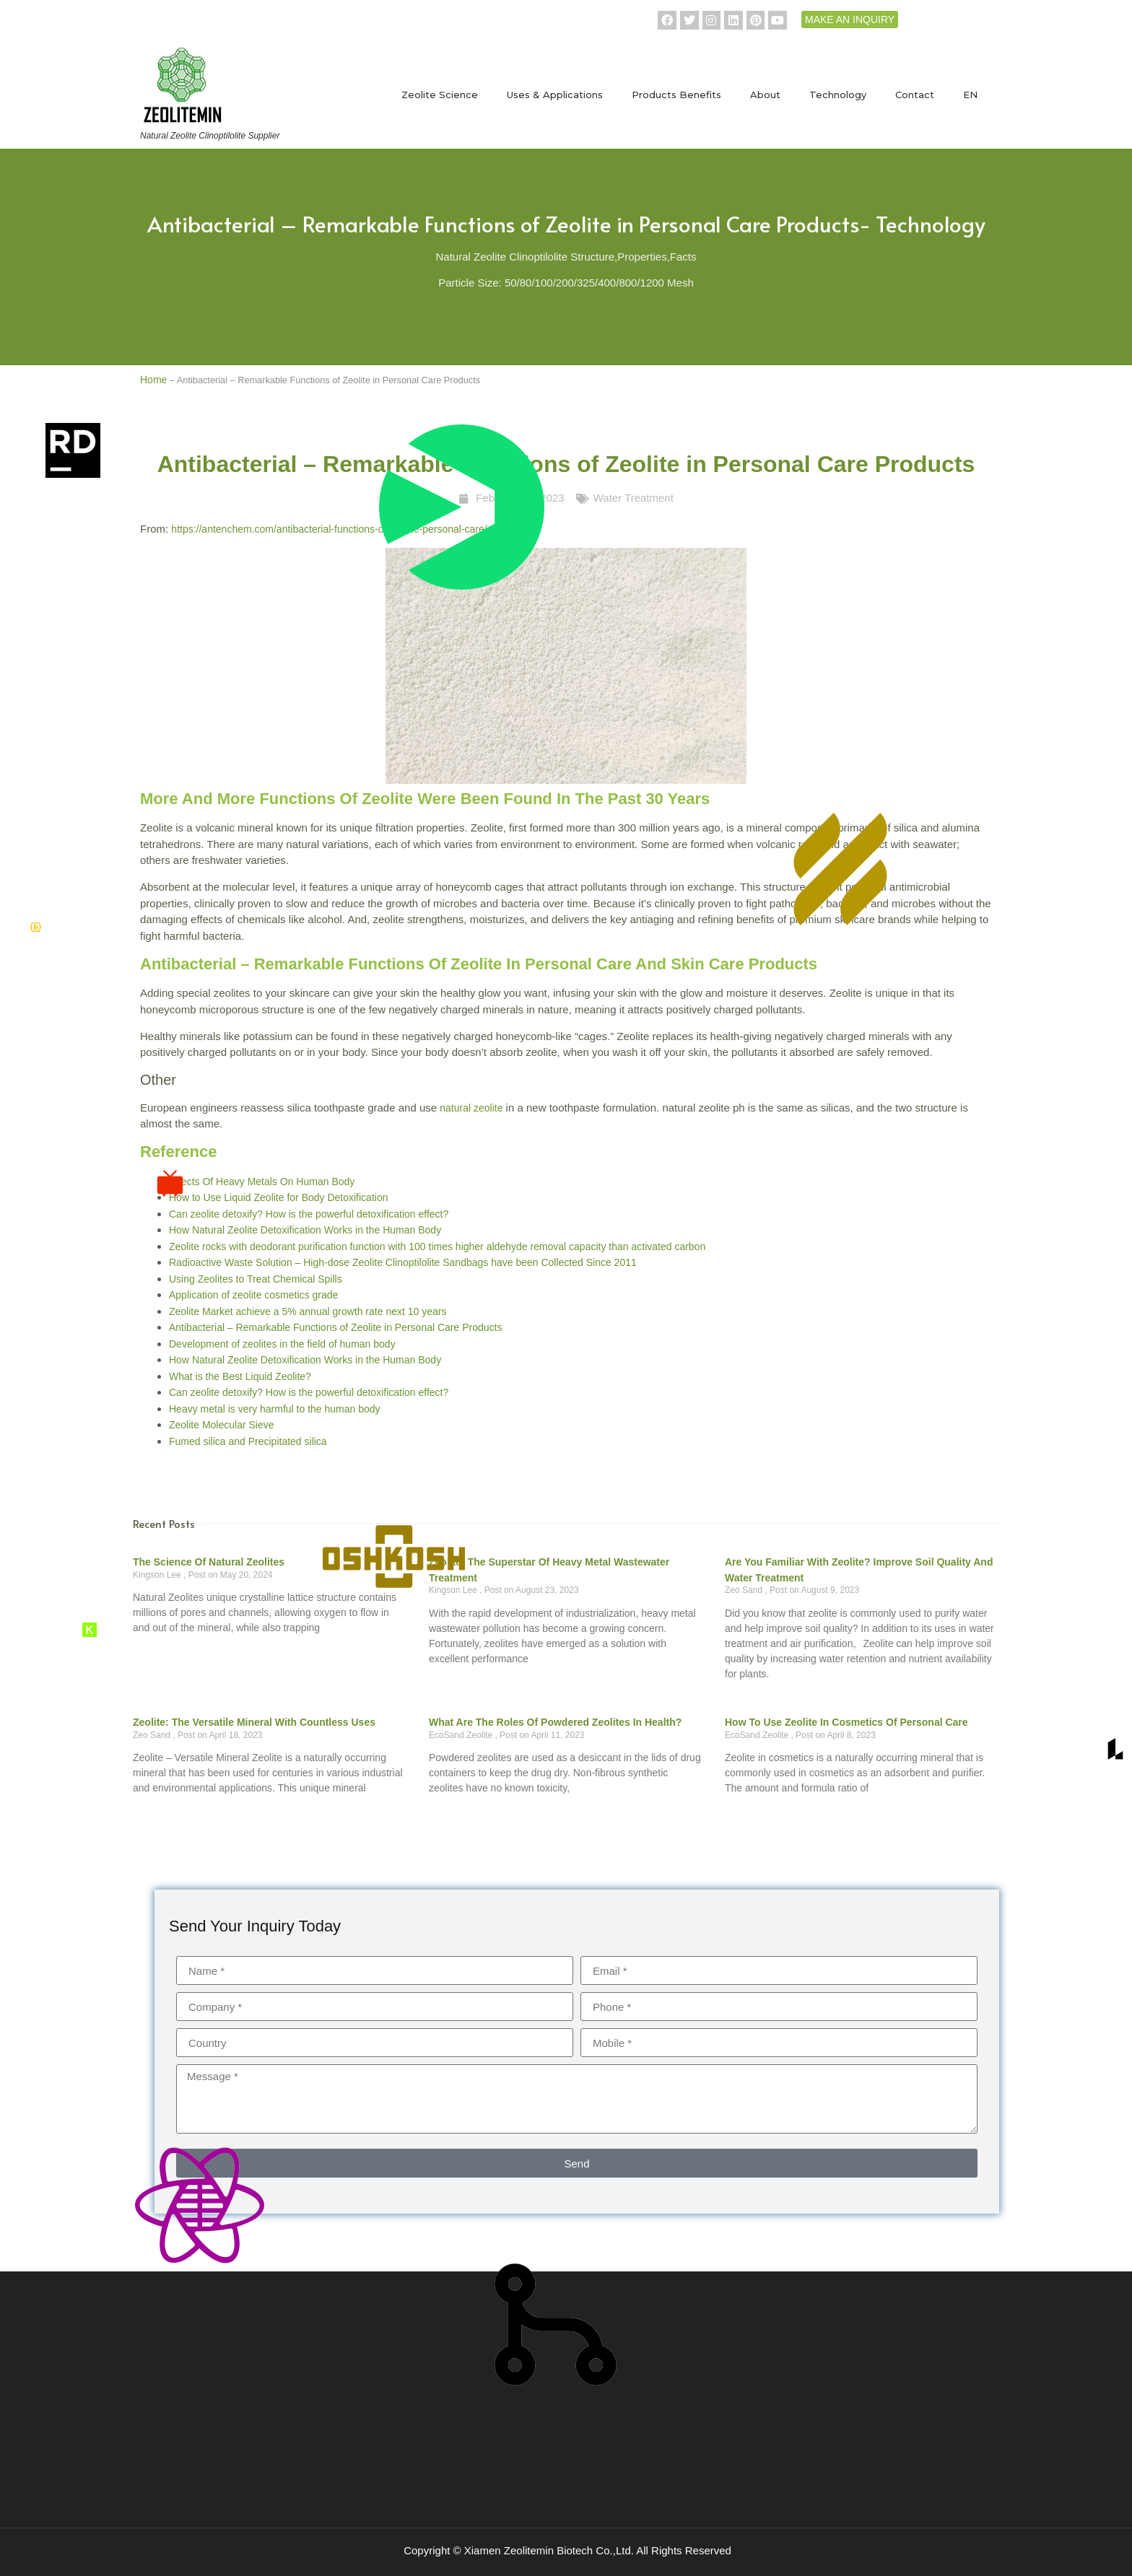 This screenshot has width=1132, height=2576. What do you see at coordinates (840, 869) in the screenshot?
I see `Help Scout logo` at bounding box center [840, 869].